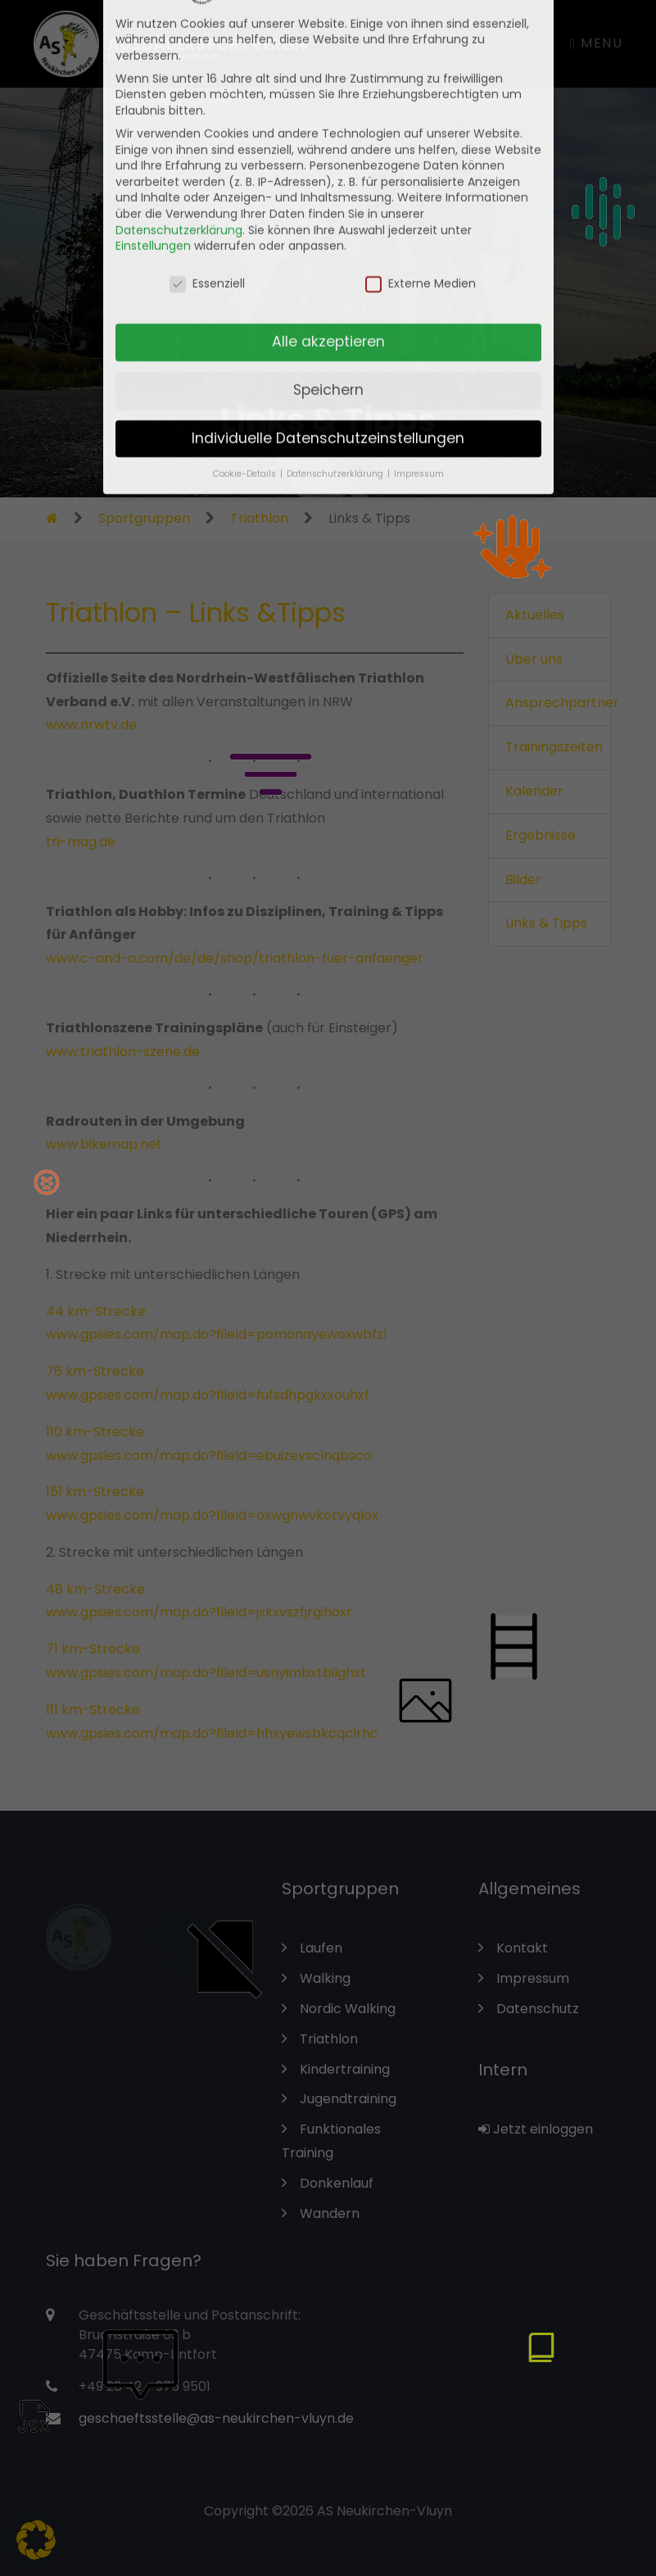 The height and width of the screenshot is (2576, 656). Describe the element at coordinates (140, 2361) in the screenshot. I see `open chat or messaging` at that location.